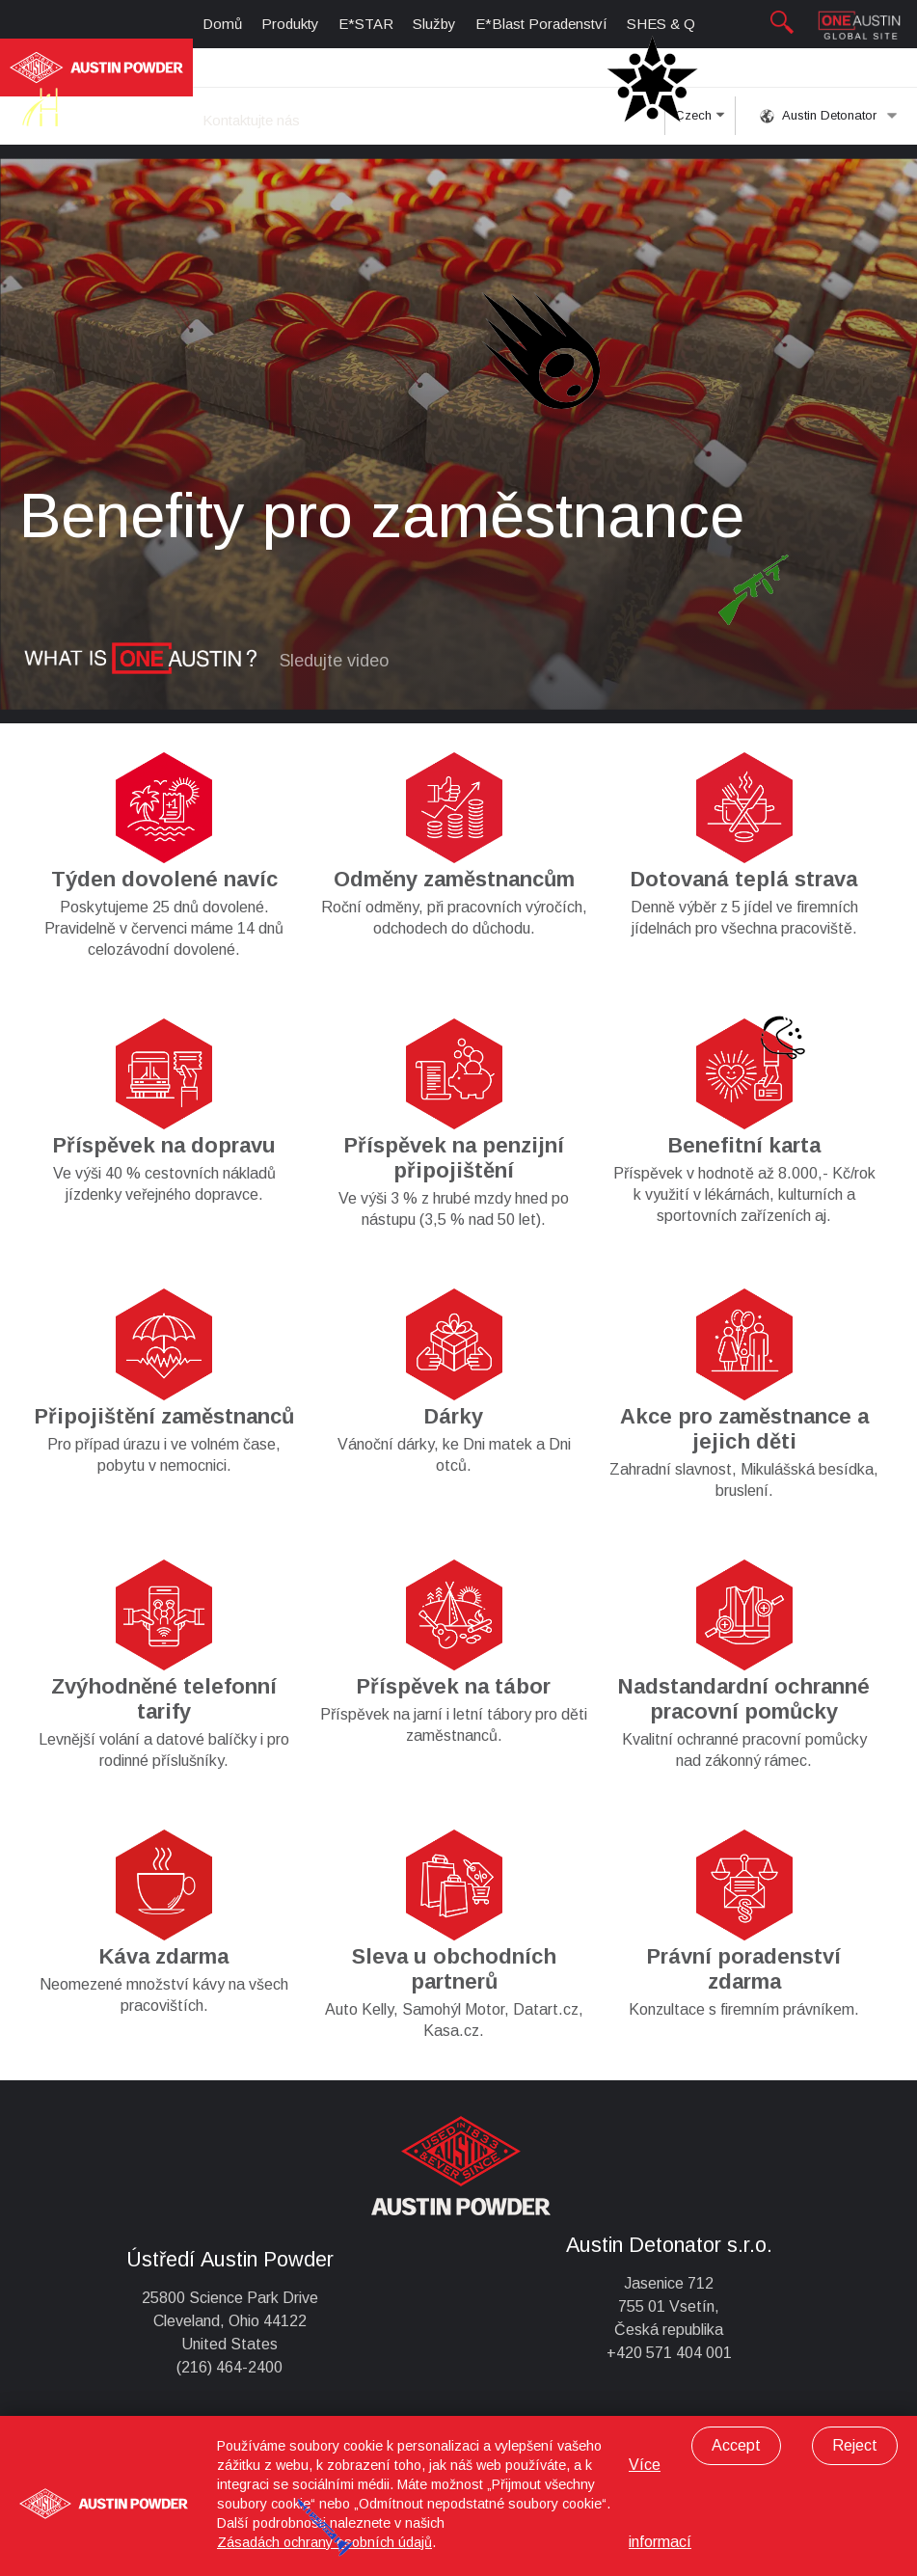 This screenshot has height=2576, width=917. Describe the element at coordinates (753, 589) in the screenshot. I see `select thompson submachine gun weapon` at that location.